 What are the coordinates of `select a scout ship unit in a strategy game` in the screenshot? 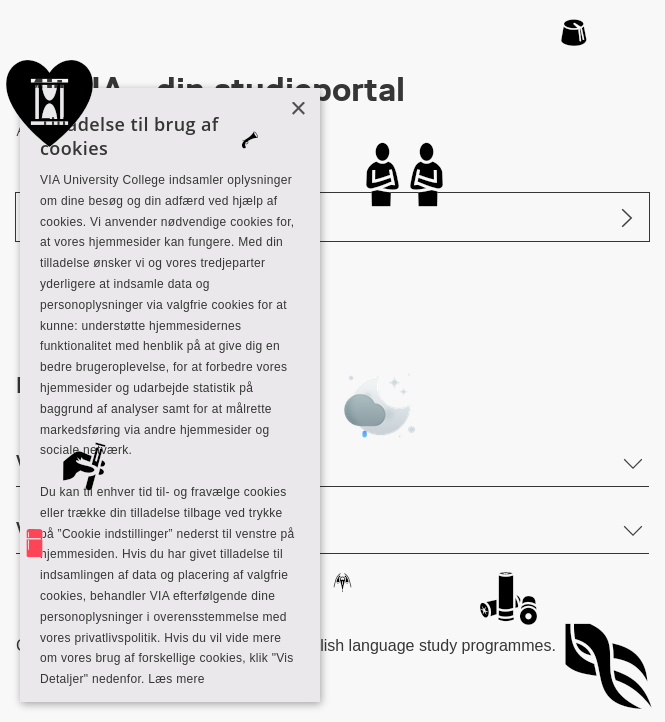 It's located at (342, 582).